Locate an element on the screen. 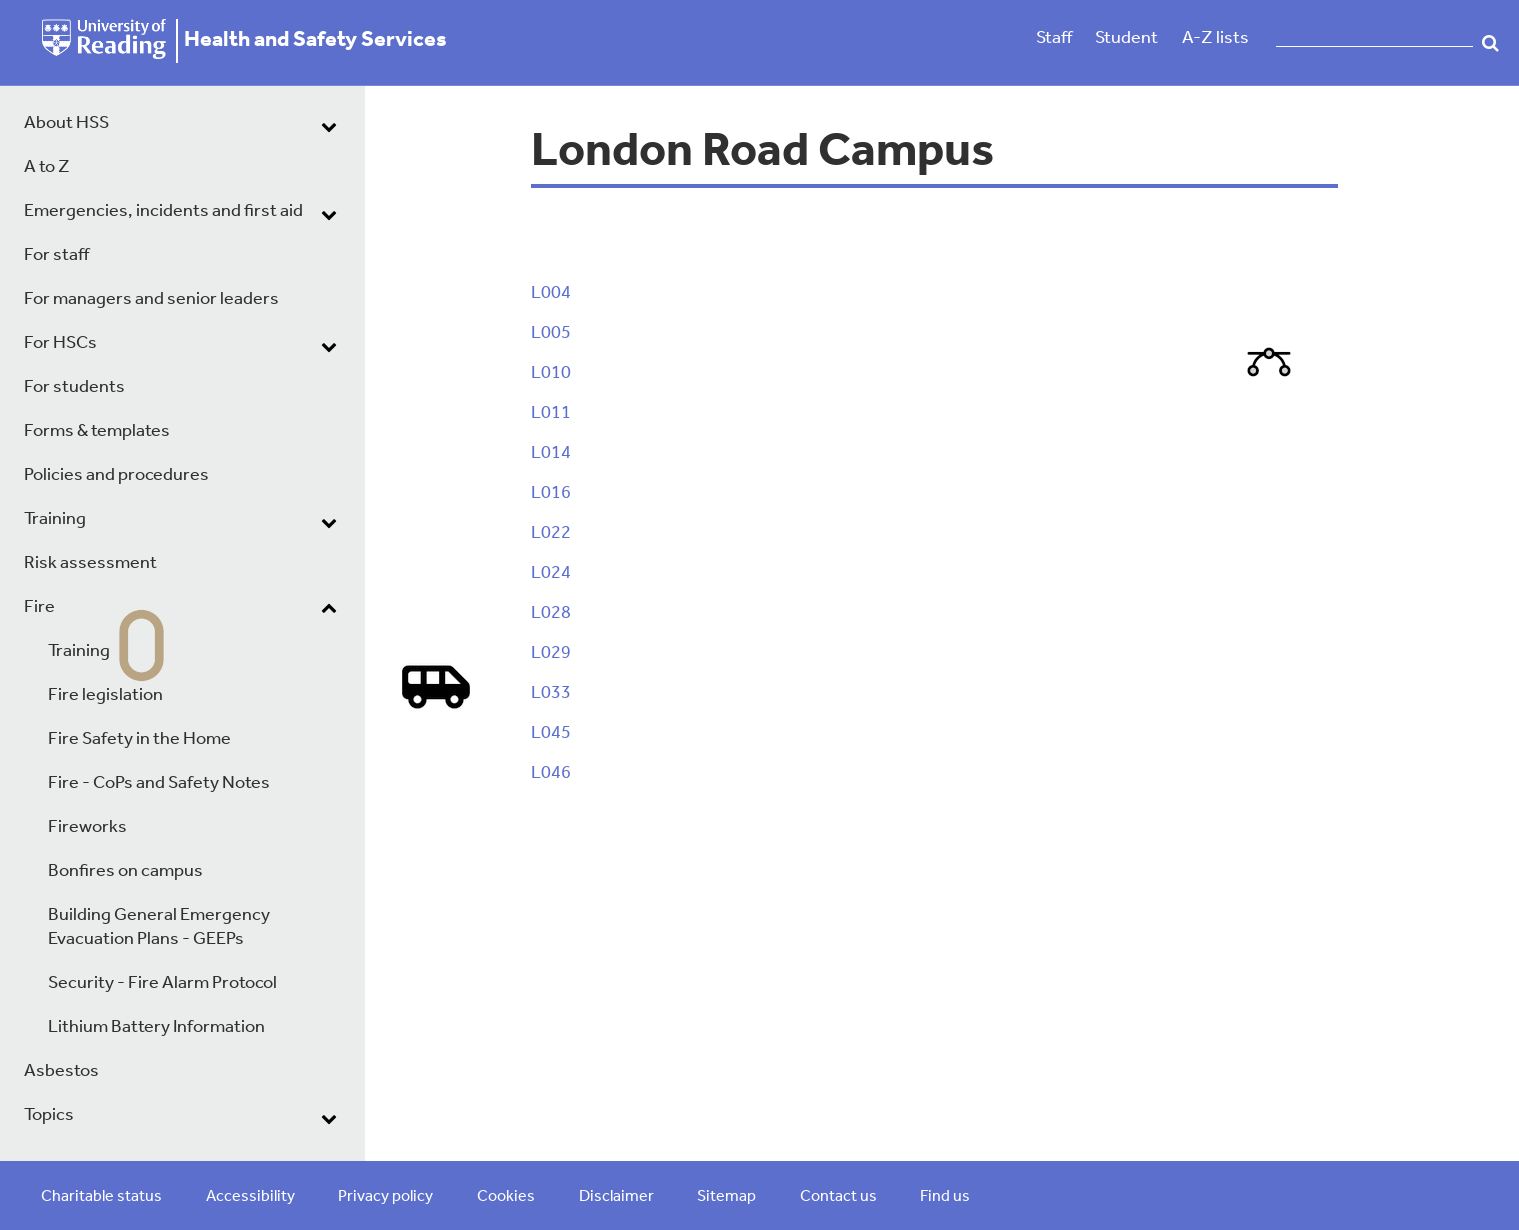 The height and width of the screenshot is (1230, 1519). access airport shuttle services is located at coordinates (436, 687).